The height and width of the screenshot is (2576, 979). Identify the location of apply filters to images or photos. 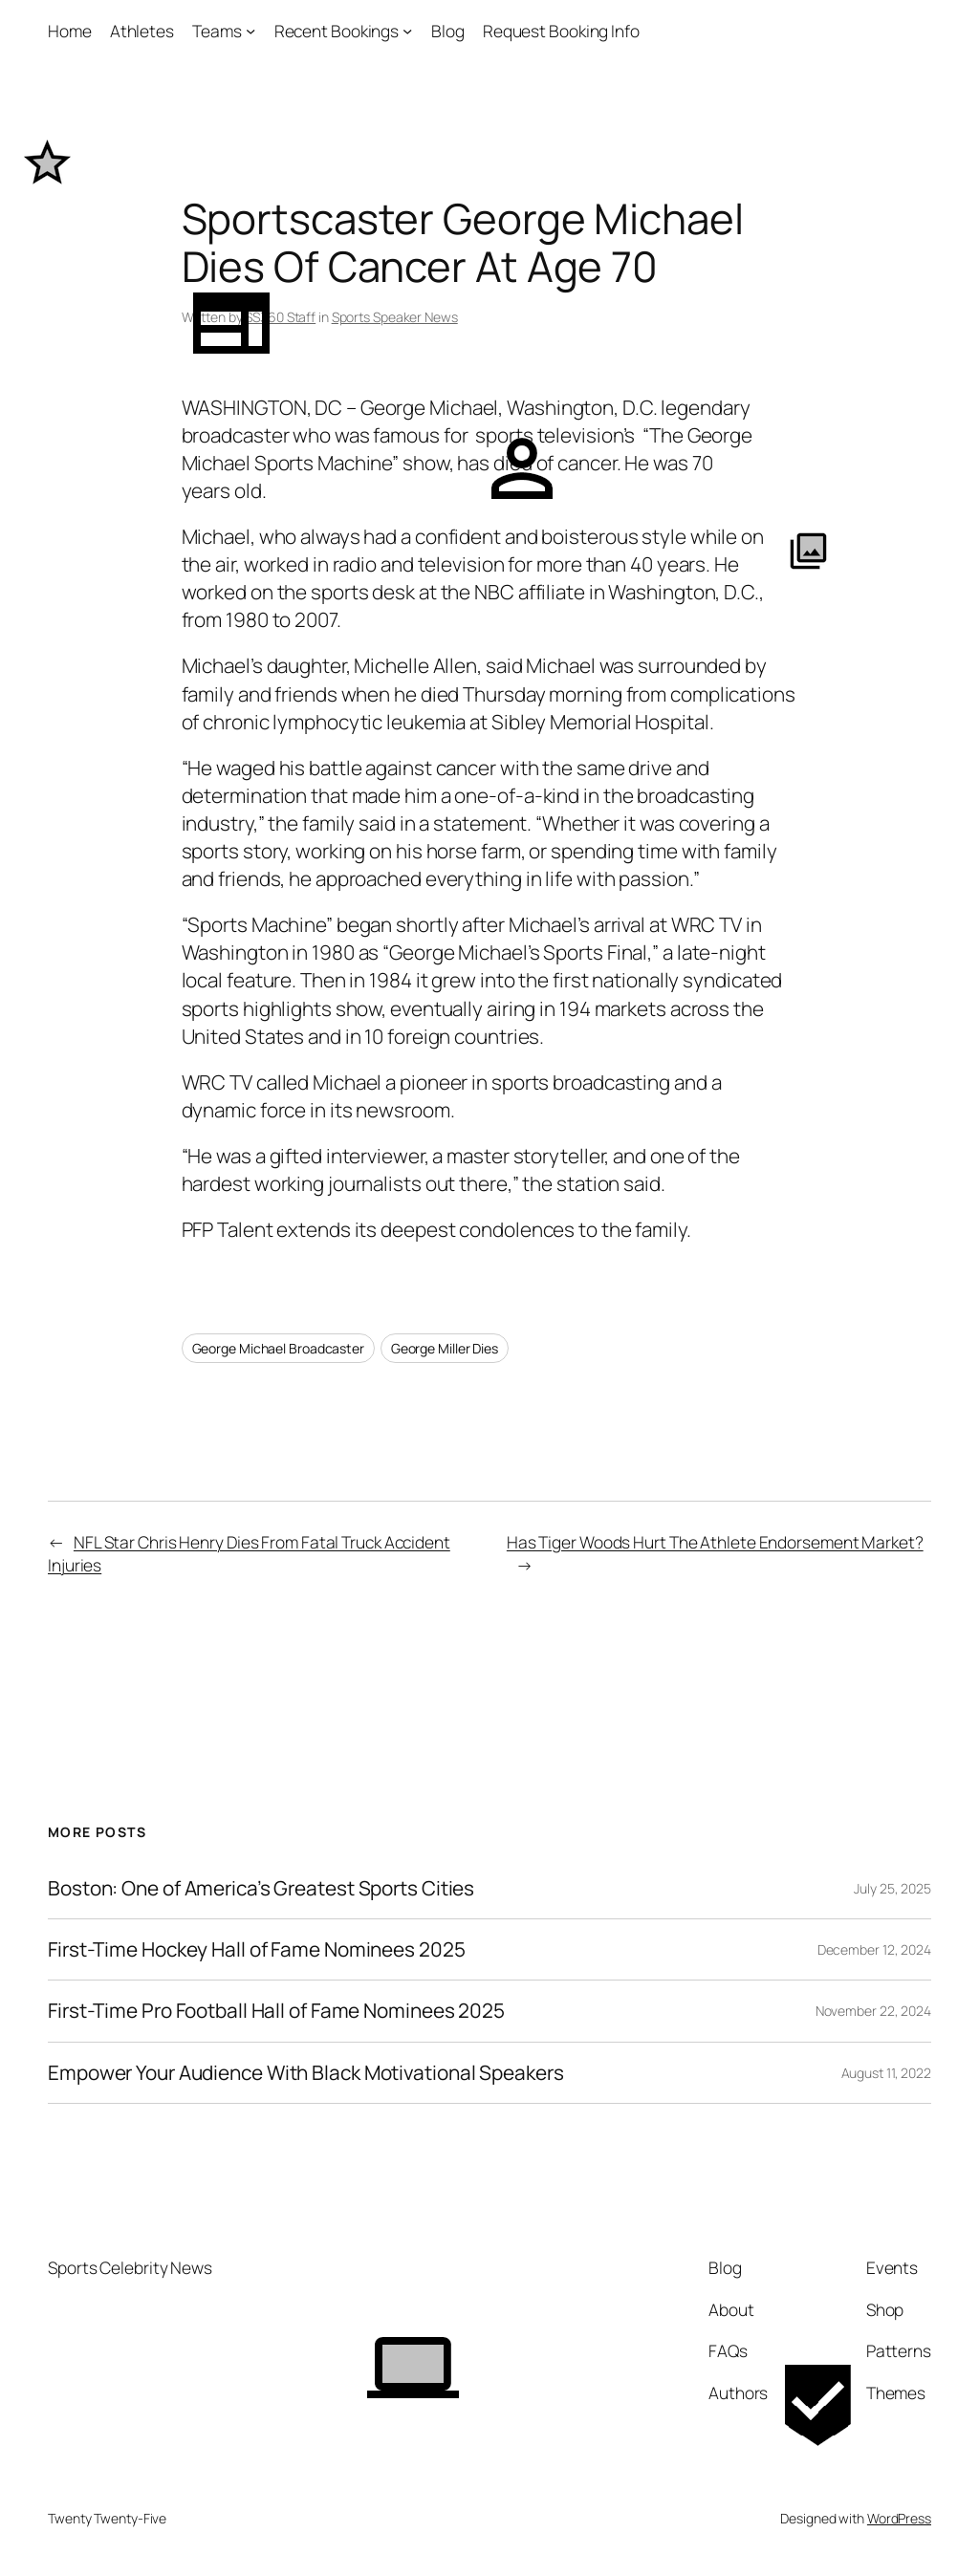
(808, 551).